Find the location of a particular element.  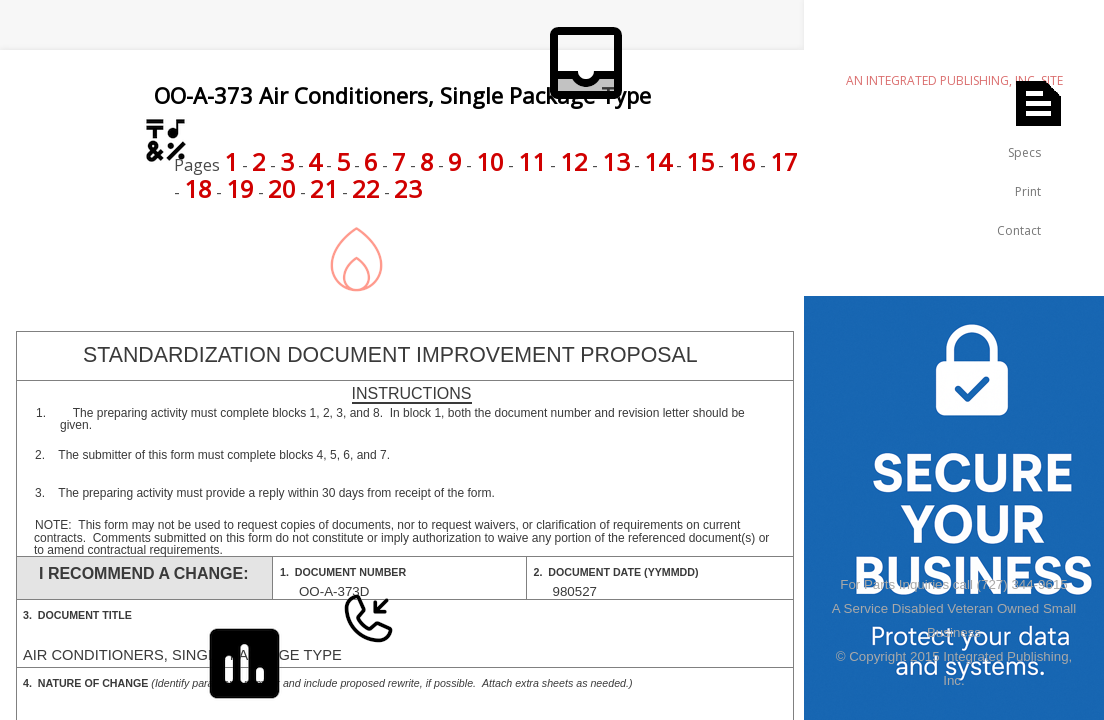

indicates trending or hot content is located at coordinates (356, 260).